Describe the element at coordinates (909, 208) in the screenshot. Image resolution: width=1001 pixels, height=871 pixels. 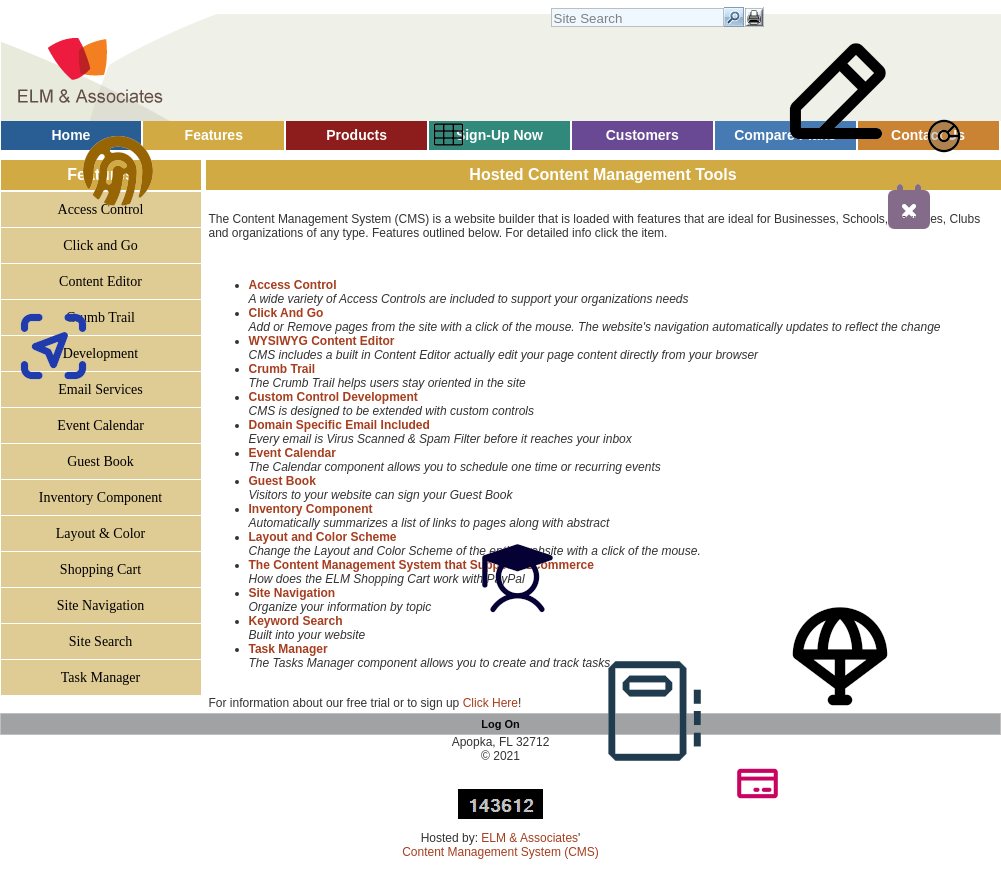
I see `cancel or delete a scheduled event` at that location.